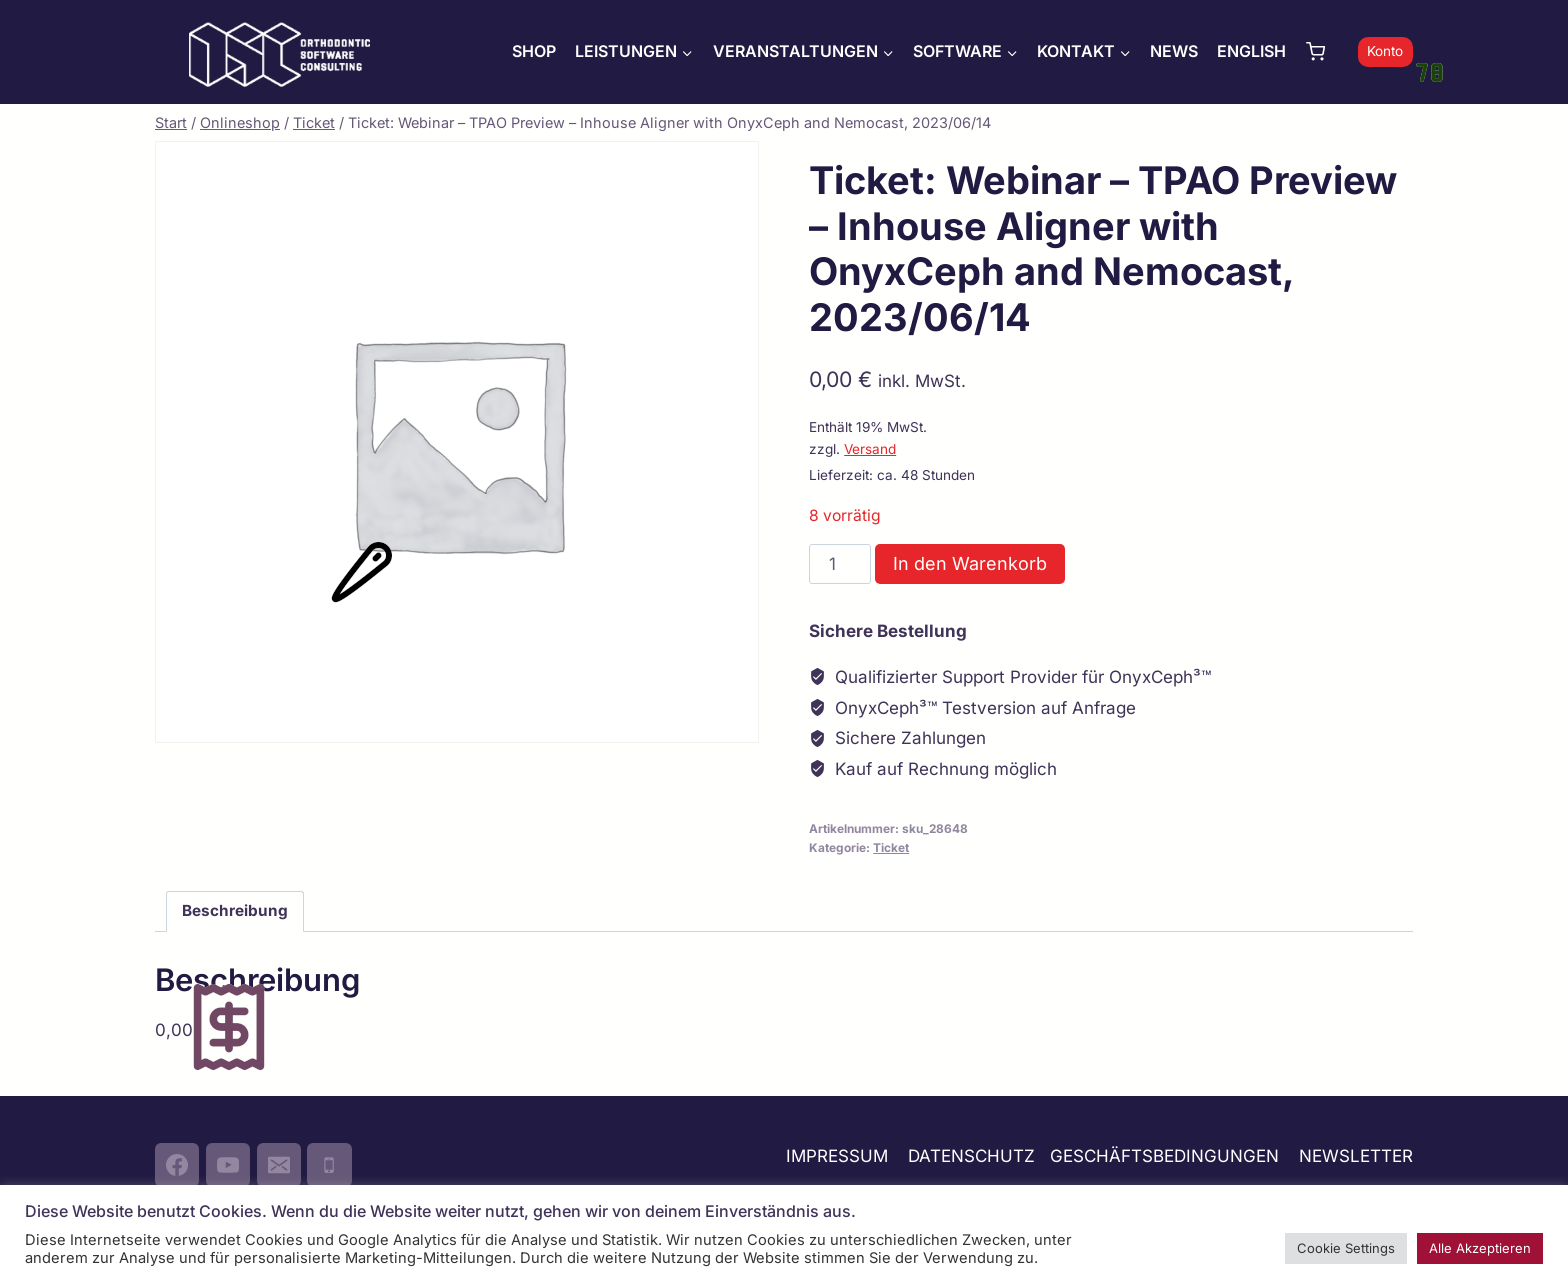 Image resolution: width=1568 pixels, height=1283 pixels. Describe the element at coordinates (229, 1027) in the screenshot. I see `view purchase receipt or transaction history` at that location.